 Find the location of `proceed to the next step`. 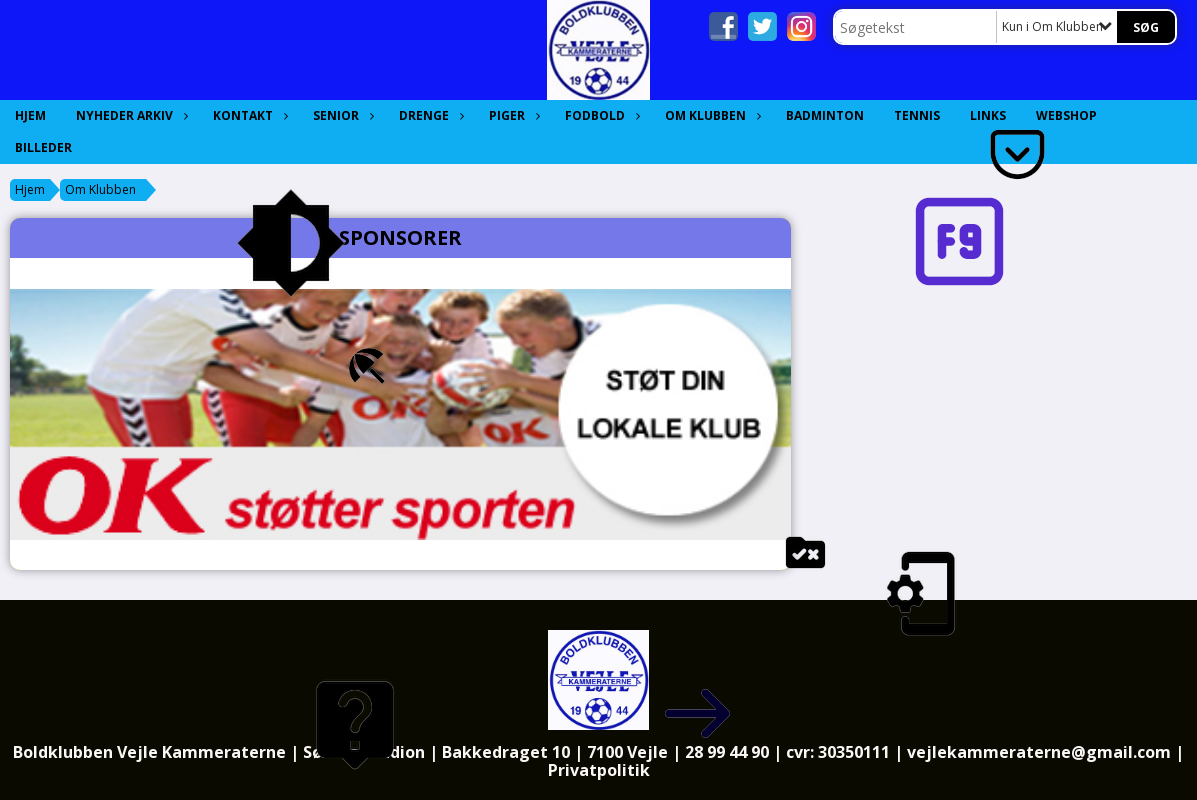

proceed to the next step is located at coordinates (697, 713).